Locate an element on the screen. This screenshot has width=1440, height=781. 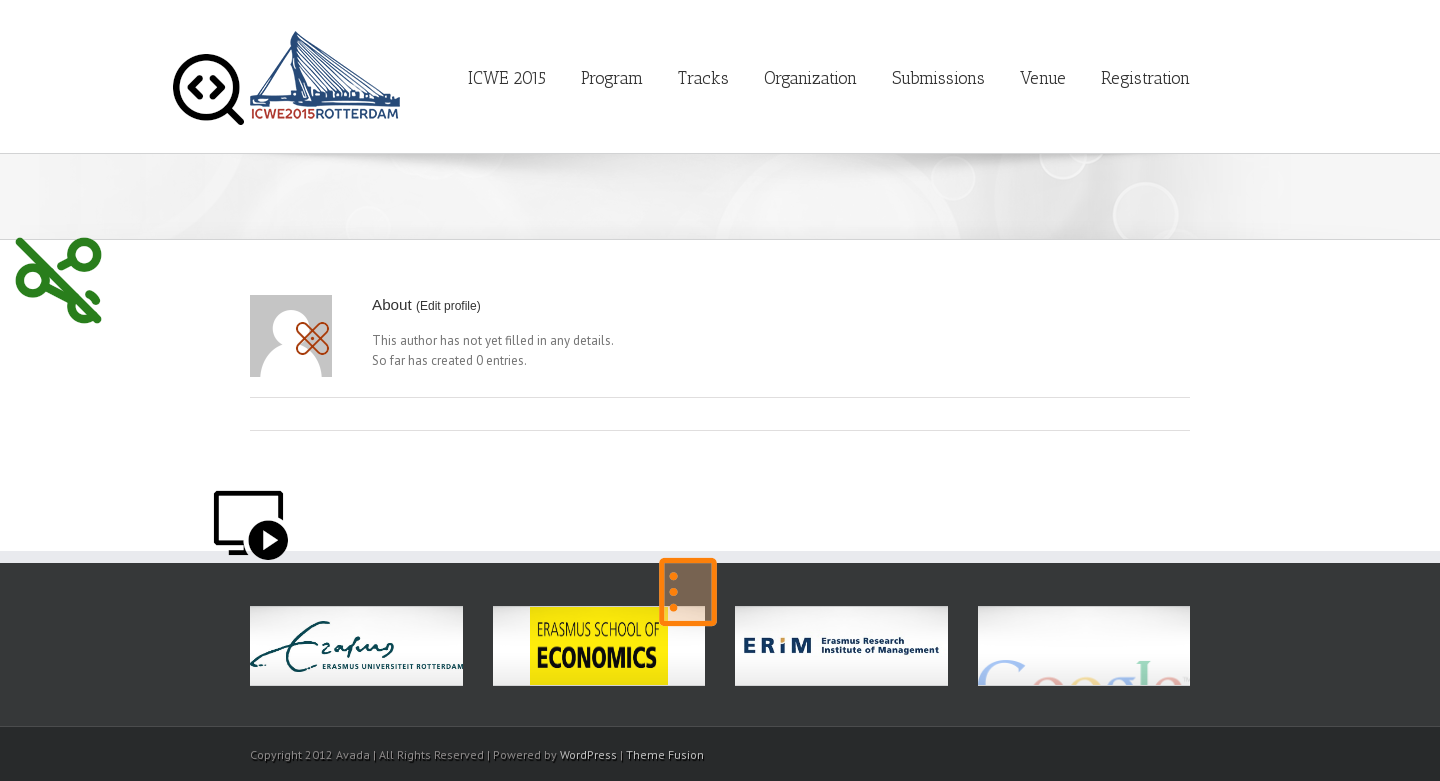
access health or first aid settings is located at coordinates (312, 338).